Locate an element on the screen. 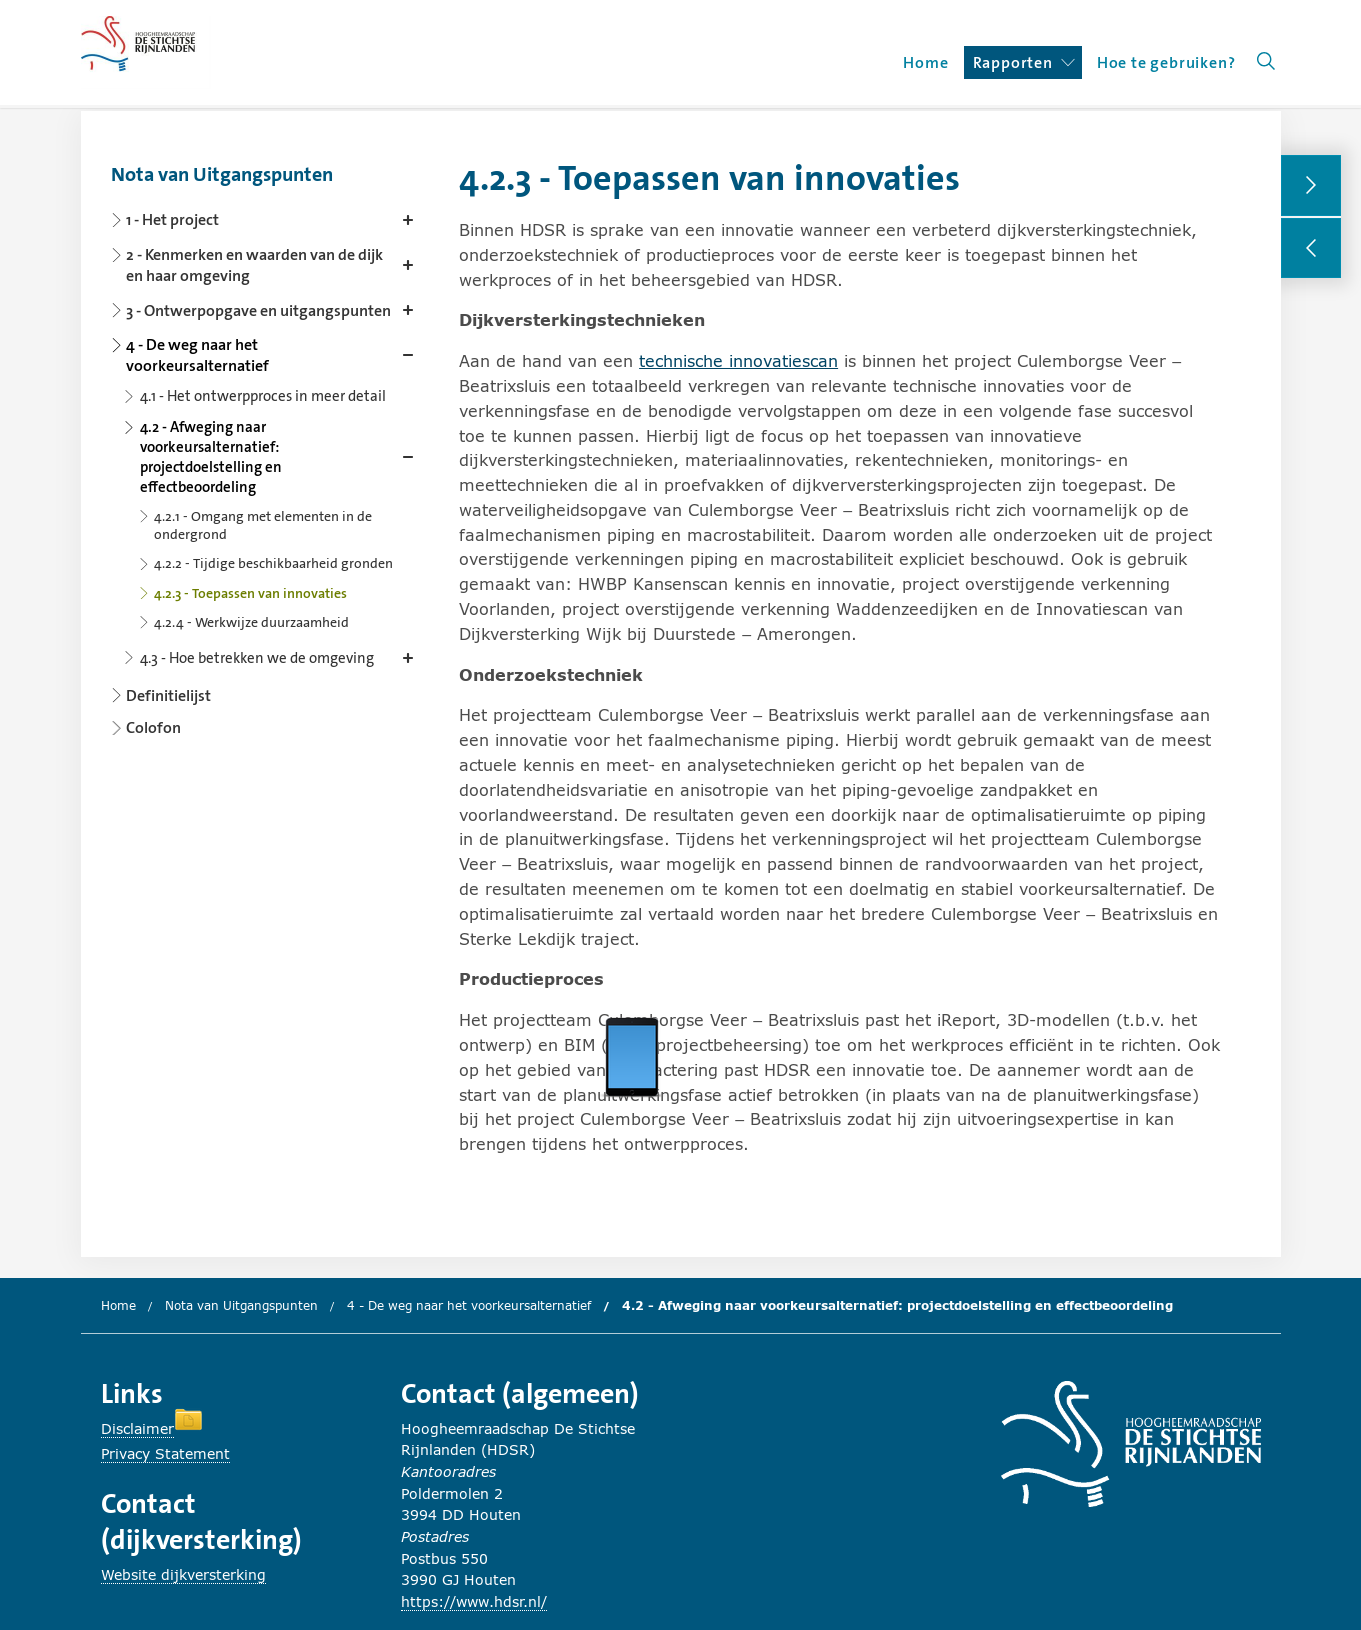  iPad Mini 3 device icon in system settings is located at coordinates (632, 1050).